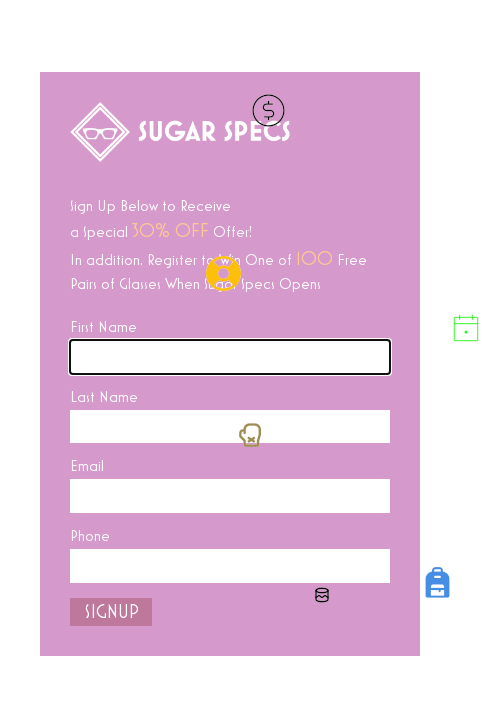 Image resolution: width=499 pixels, height=720 pixels. I want to click on access your inventory or storage, so click(437, 583).